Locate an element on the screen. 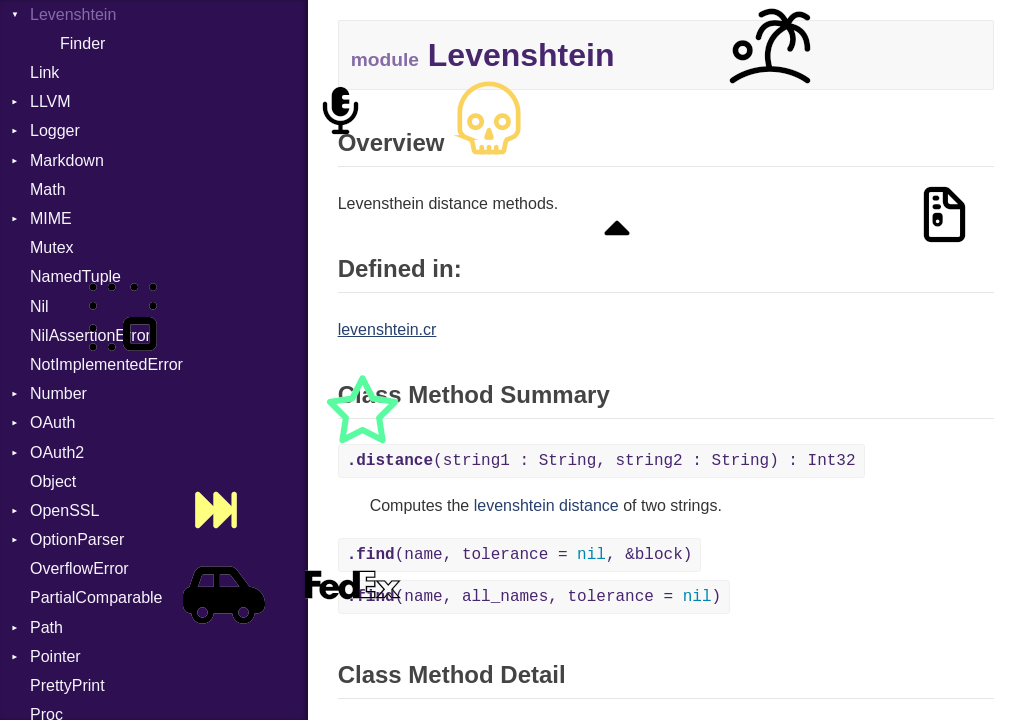 The width and height of the screenshot is (1024, 720). add item to favorites is located at coordinates (362, 412).